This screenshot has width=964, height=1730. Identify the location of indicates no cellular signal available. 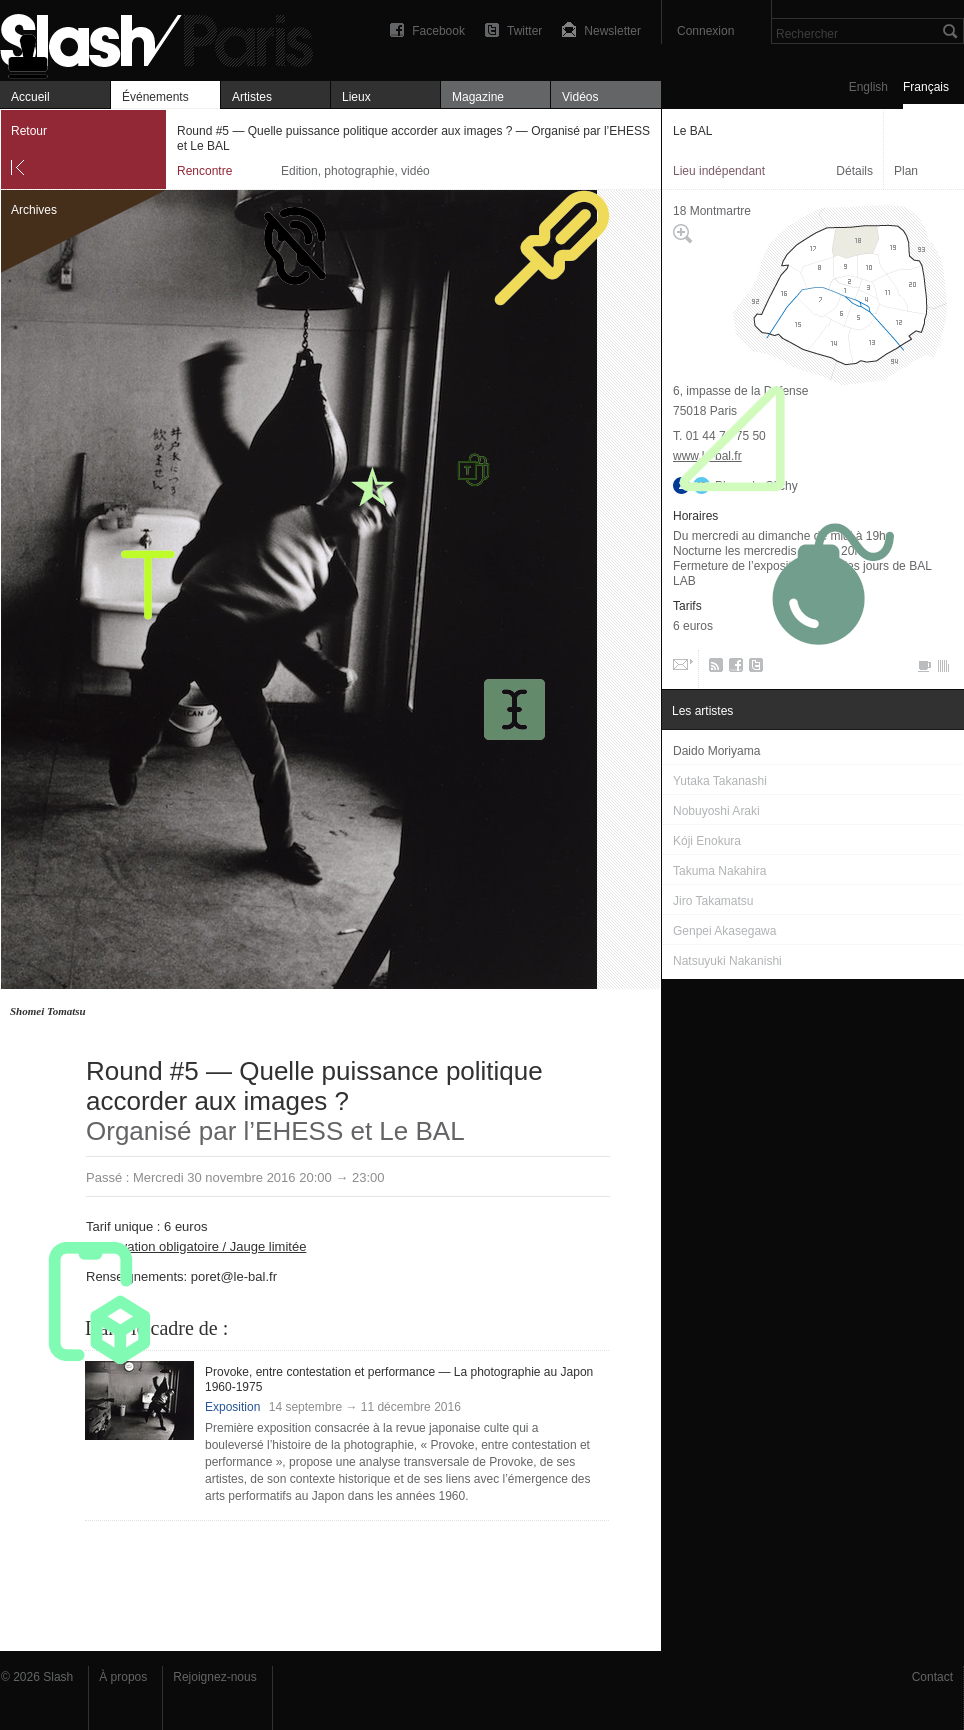
(741, 443).